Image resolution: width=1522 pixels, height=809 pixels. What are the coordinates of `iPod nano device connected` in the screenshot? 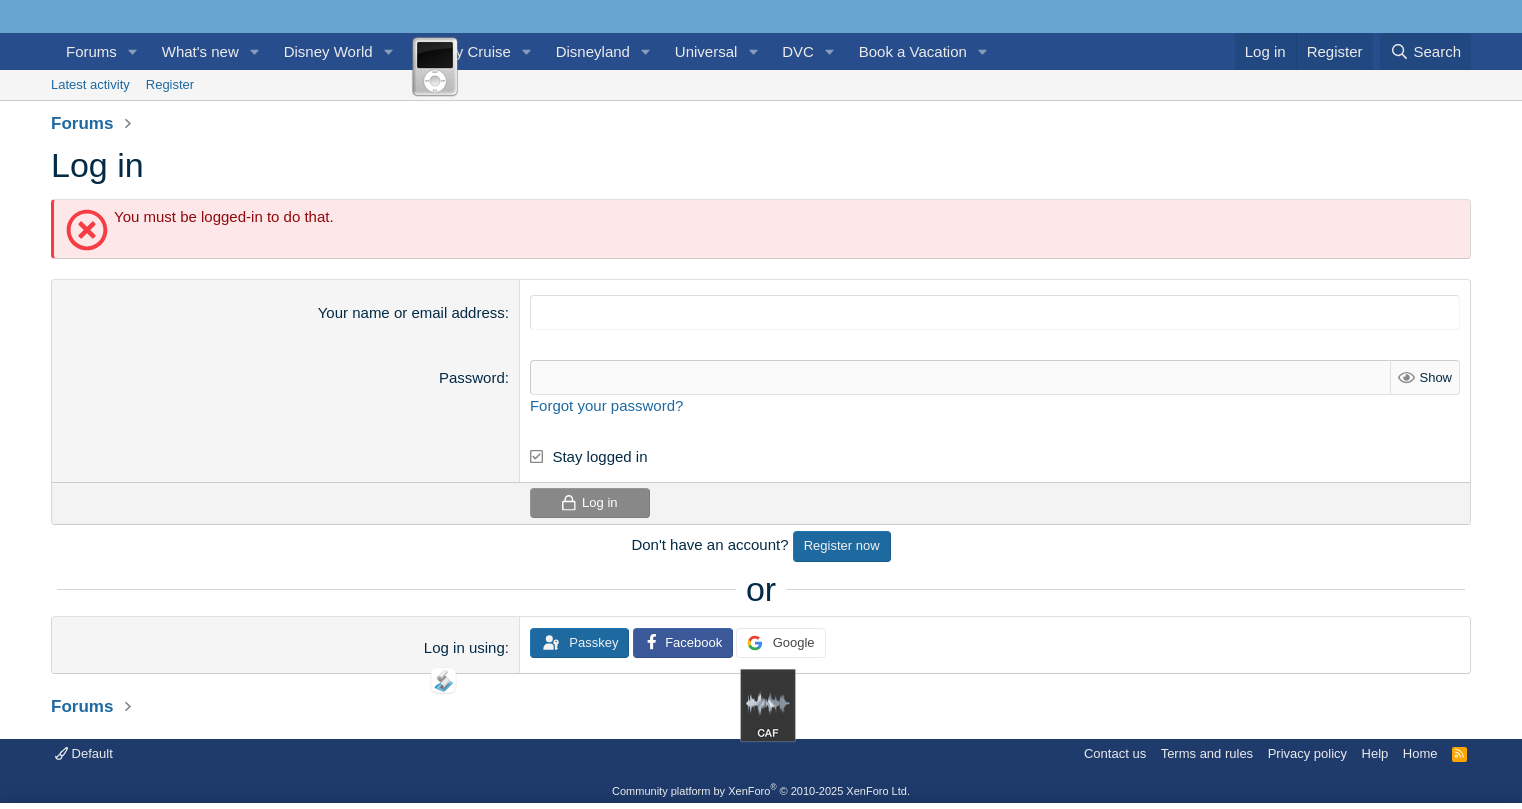 It's located at (435, 53).